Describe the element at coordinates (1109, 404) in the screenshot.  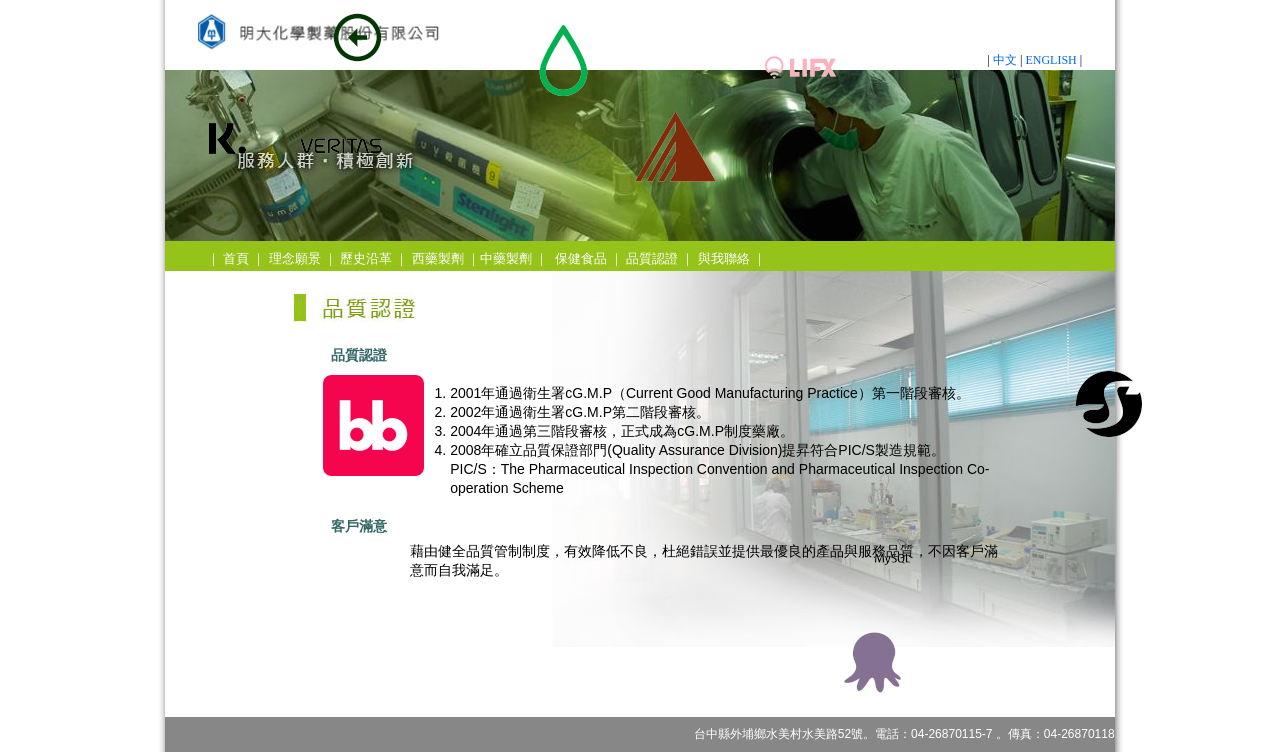
I see `shelly smart home brand logo` at that location.